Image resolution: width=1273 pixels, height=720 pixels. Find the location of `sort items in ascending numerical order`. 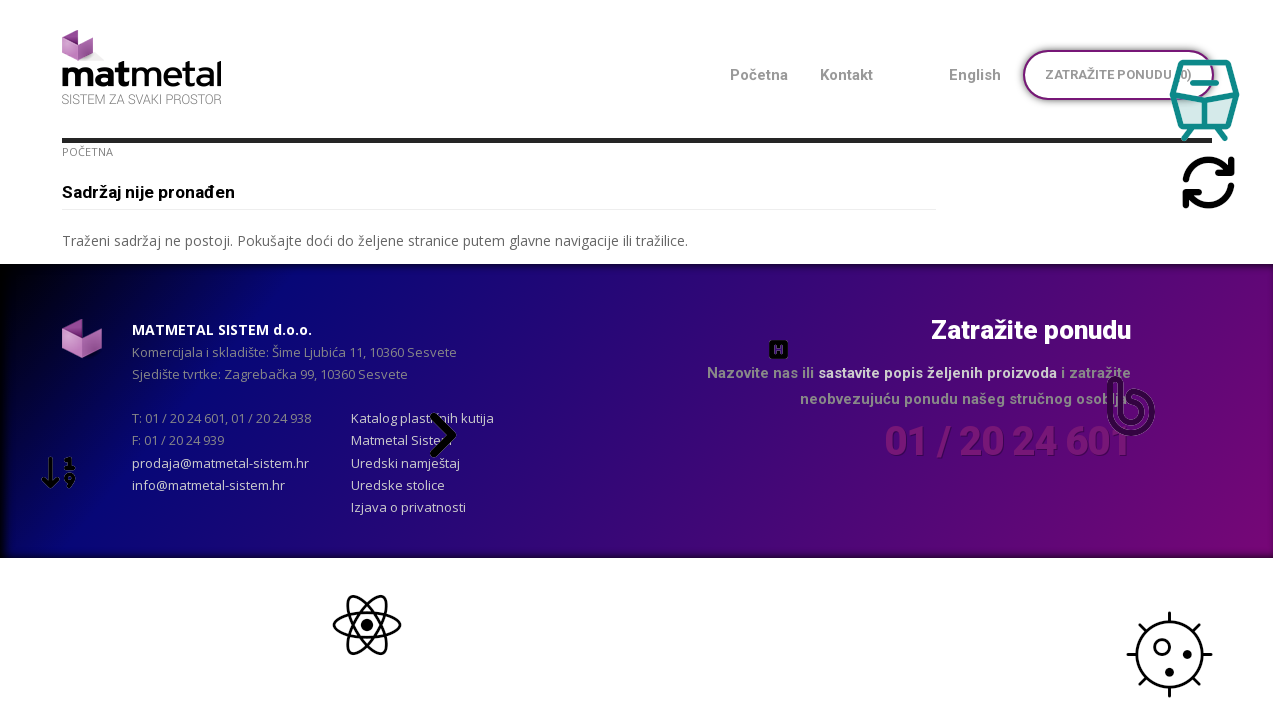

sort items in ascending numerical order is located at coordinates (59, 472).